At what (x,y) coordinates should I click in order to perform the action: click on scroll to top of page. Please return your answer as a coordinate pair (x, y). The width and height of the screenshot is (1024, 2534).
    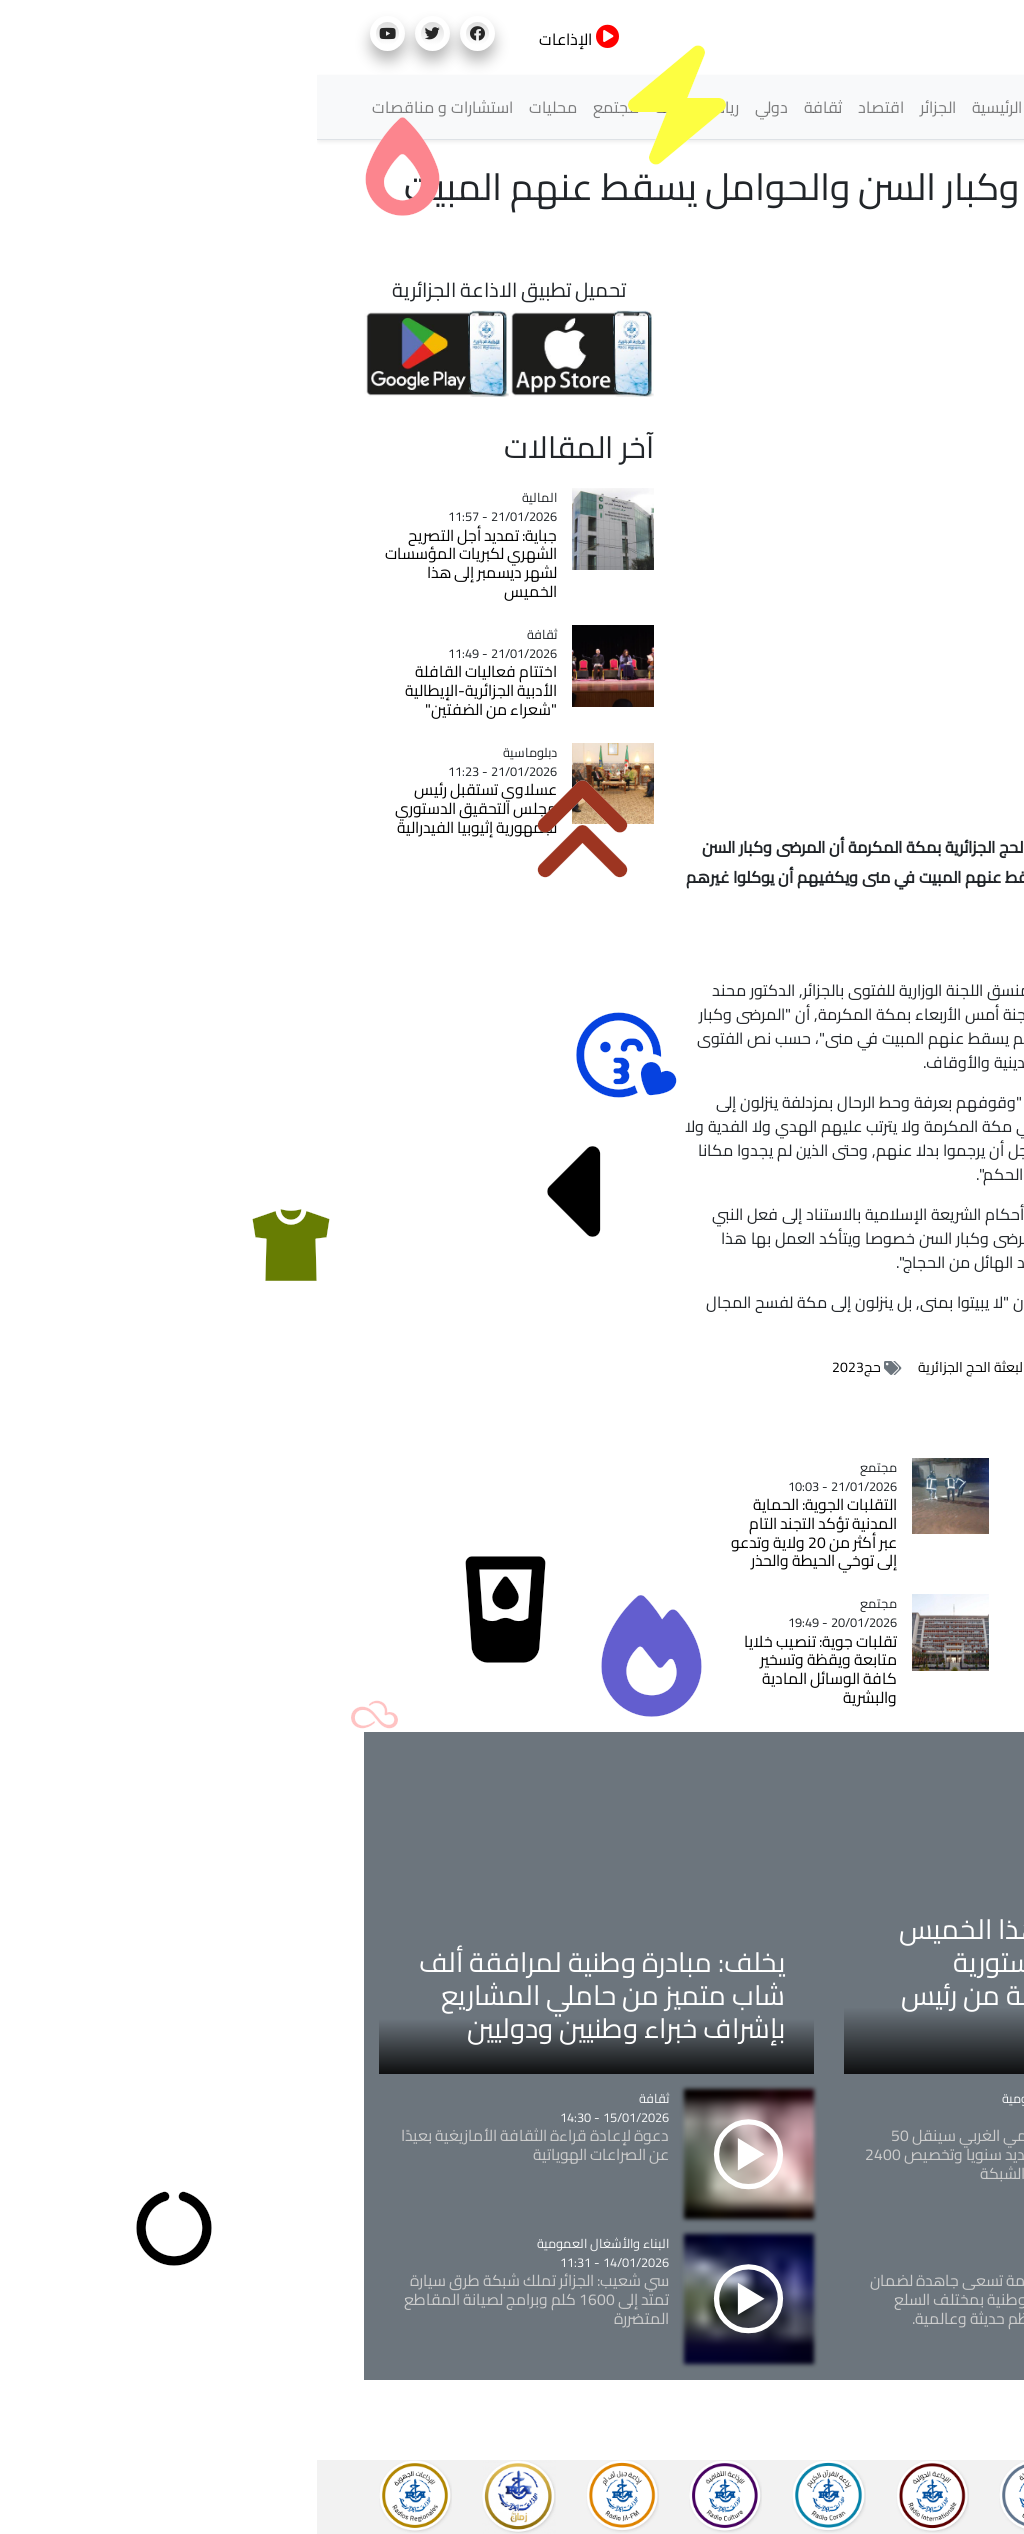
    Looking at the image, I should click on (582, 832).